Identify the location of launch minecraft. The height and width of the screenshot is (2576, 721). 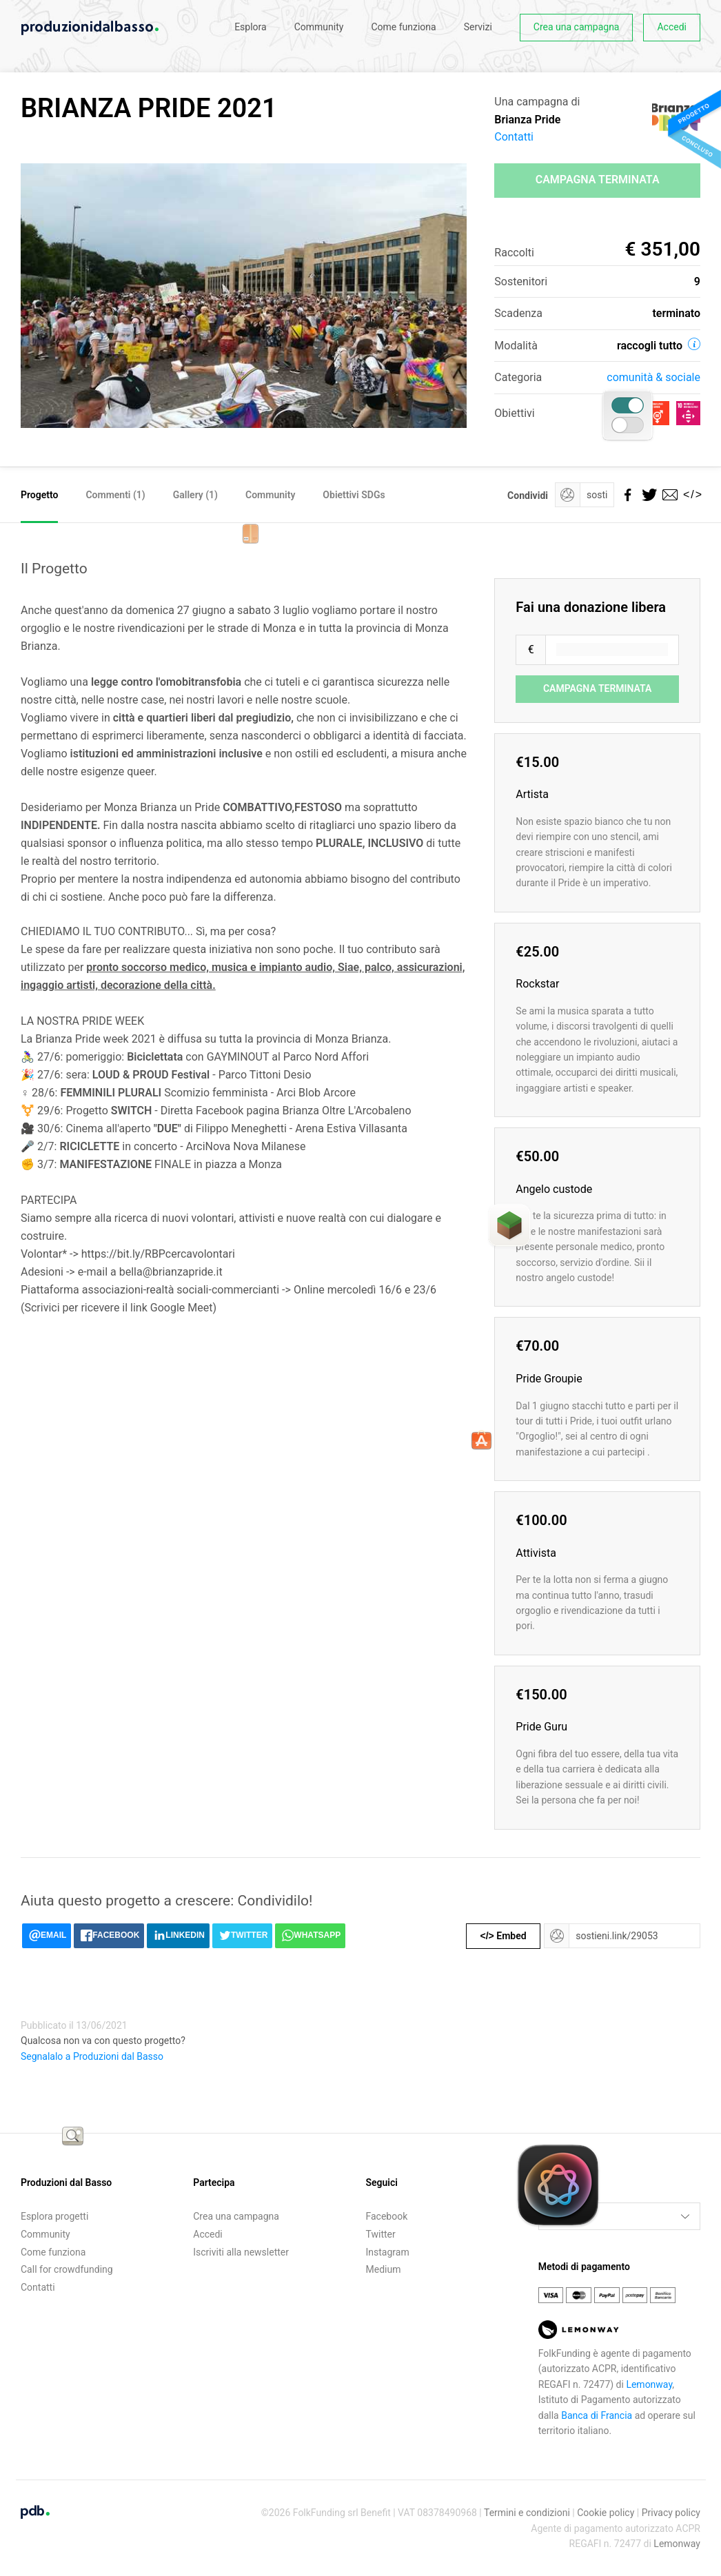
(509, 1225).